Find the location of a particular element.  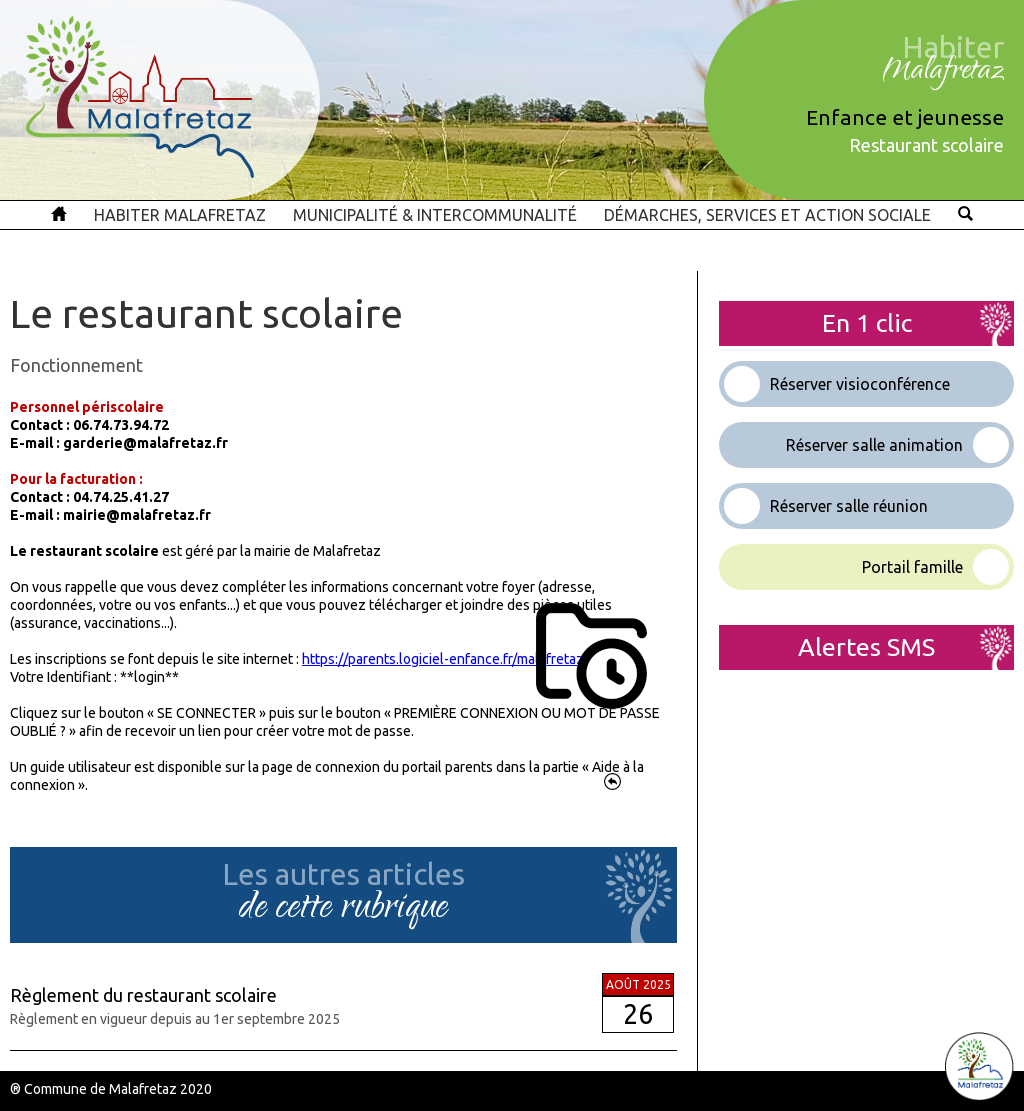

view file history or recent activity is located at coordinates (591, 653).